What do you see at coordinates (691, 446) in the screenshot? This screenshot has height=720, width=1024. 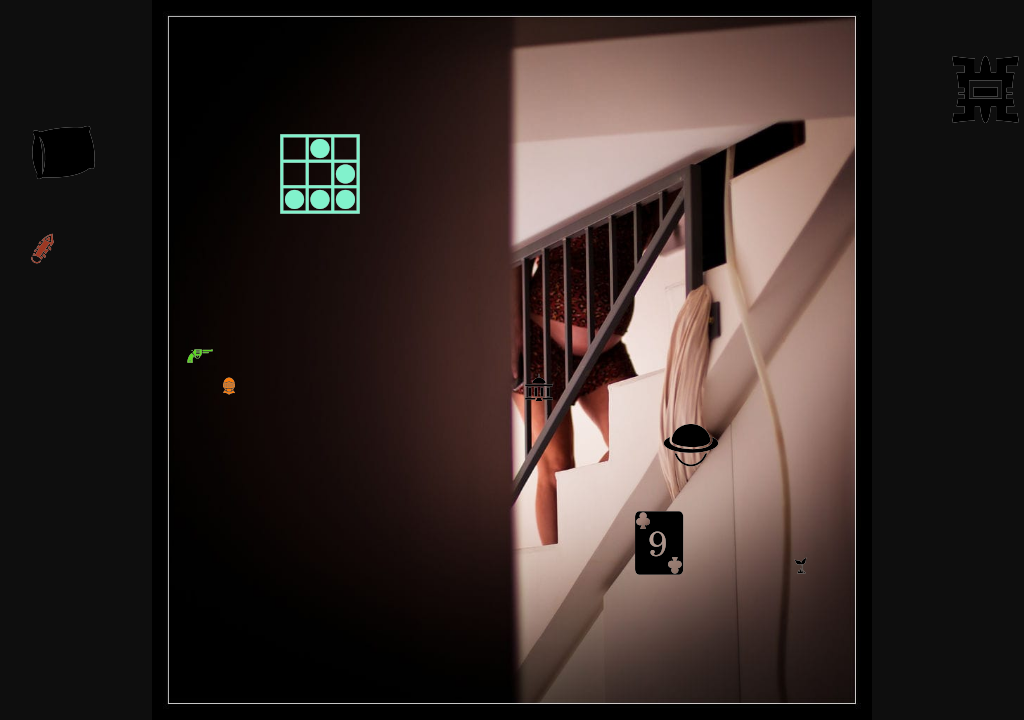 I see `select military or soldier class` at bounding box center [691, 446].